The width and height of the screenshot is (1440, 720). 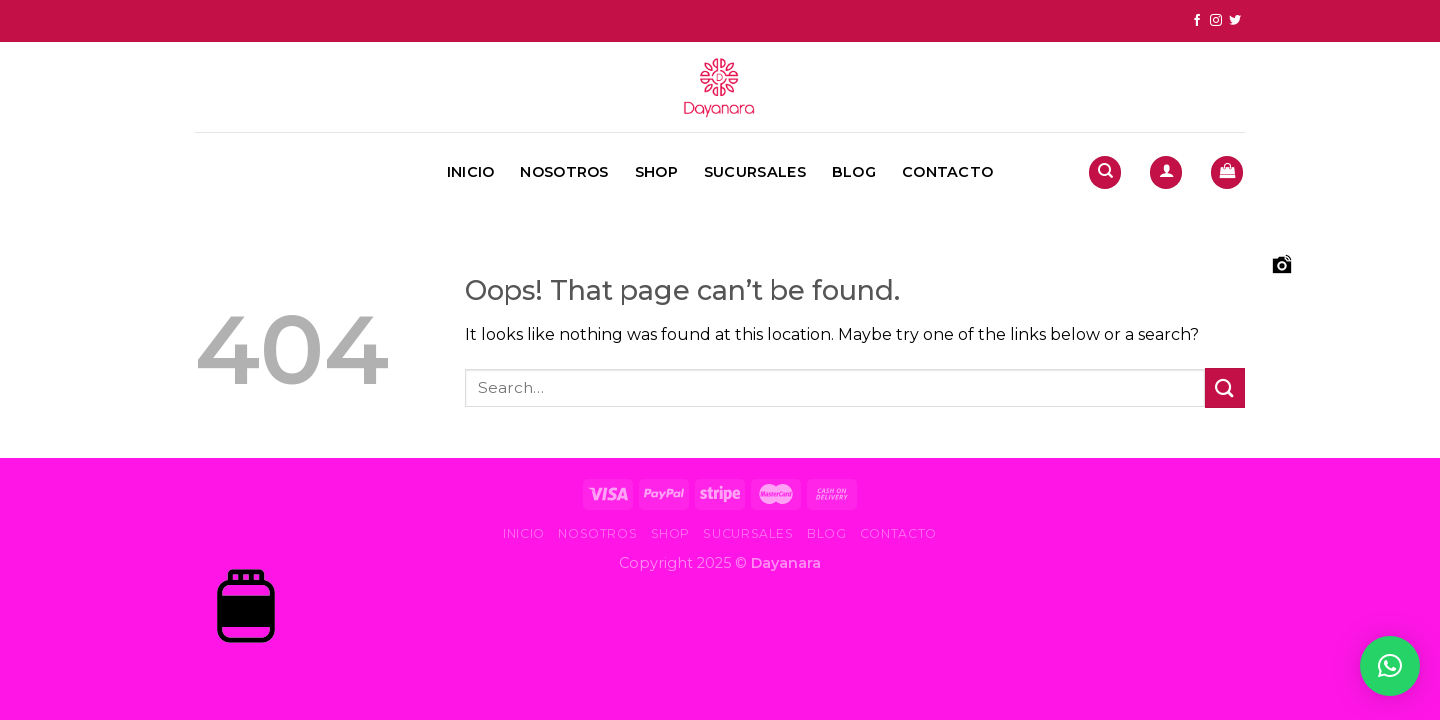 I want to click on connect to a wireless or linked camera, so click(x=1282, y=264).